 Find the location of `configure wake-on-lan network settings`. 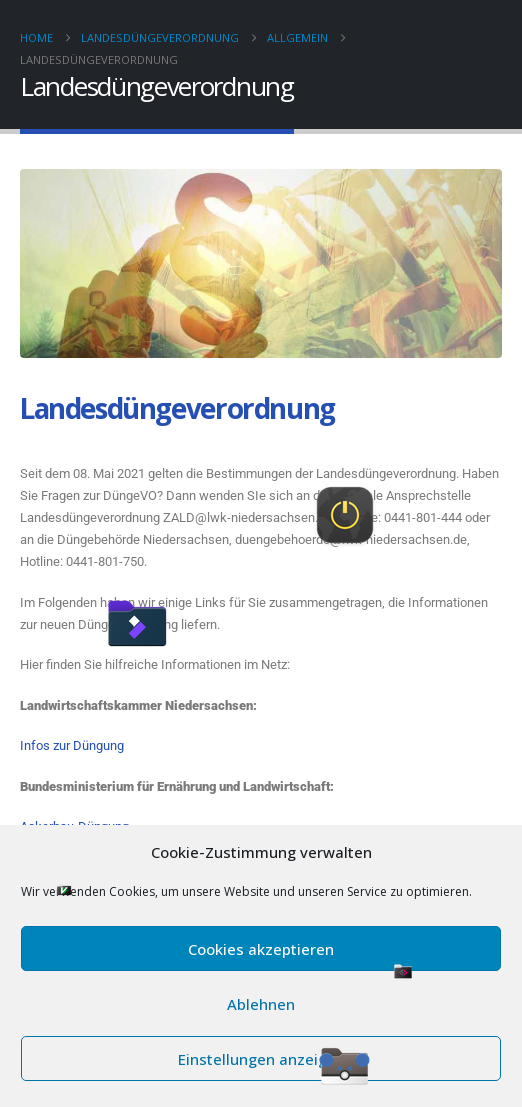

configure wake-on-lan network settings is located at coordinates (345, 516).